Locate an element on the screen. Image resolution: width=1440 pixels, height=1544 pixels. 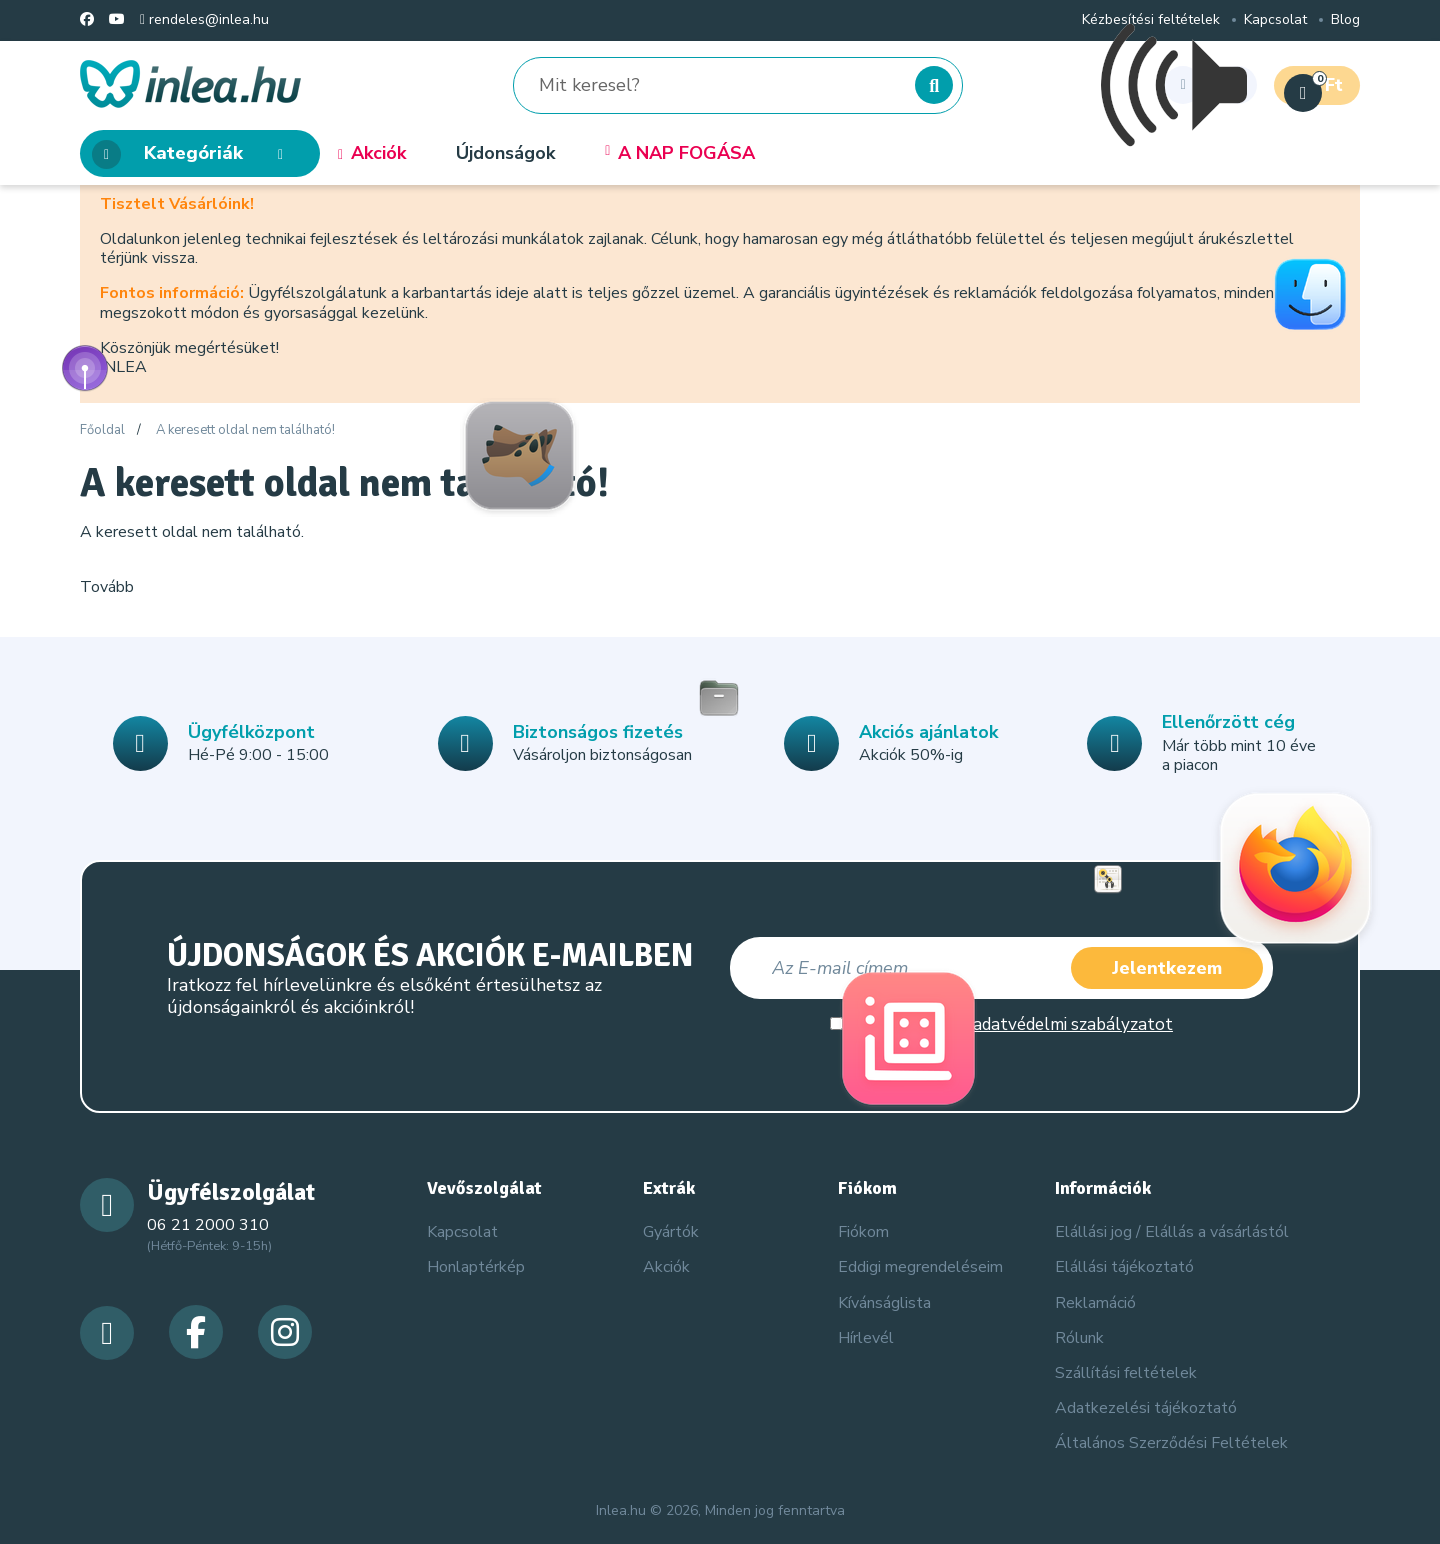
open Finder to browse files and folders is located at coordinates (1310, 294).